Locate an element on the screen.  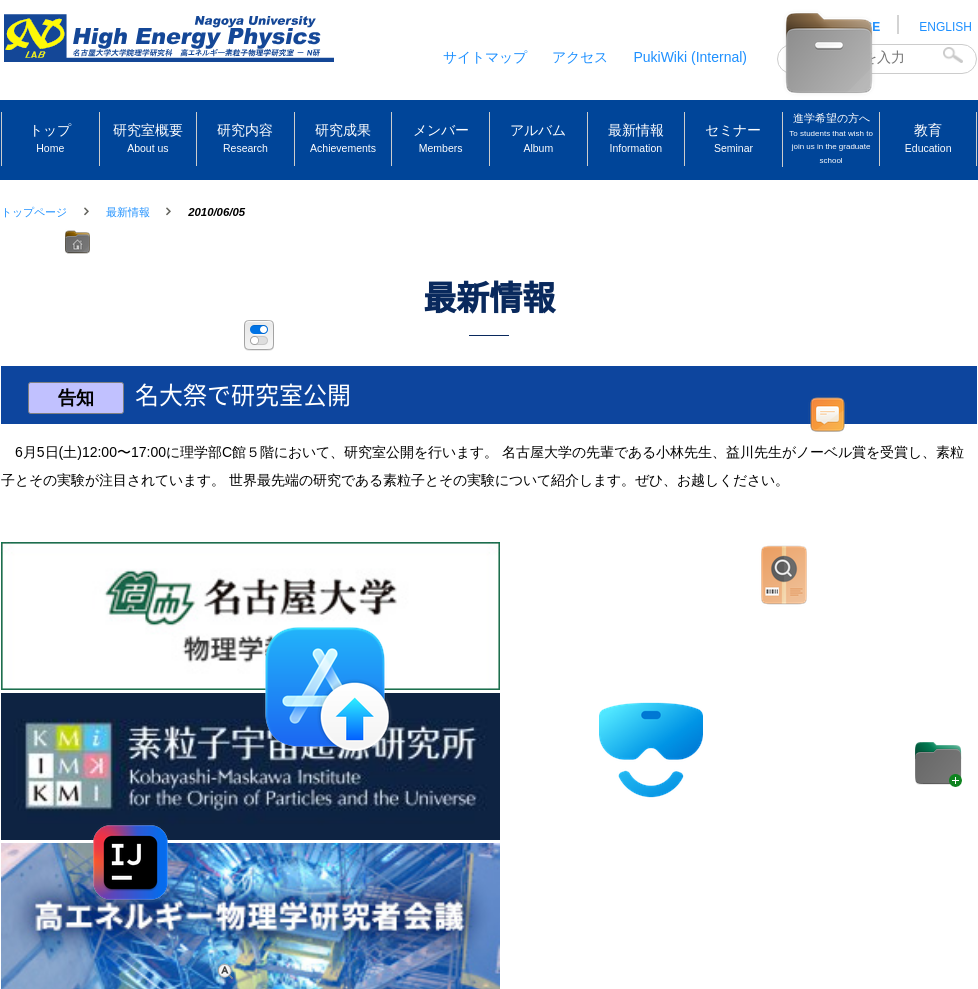
open instant messaging app is located at coordinates (827, 414).